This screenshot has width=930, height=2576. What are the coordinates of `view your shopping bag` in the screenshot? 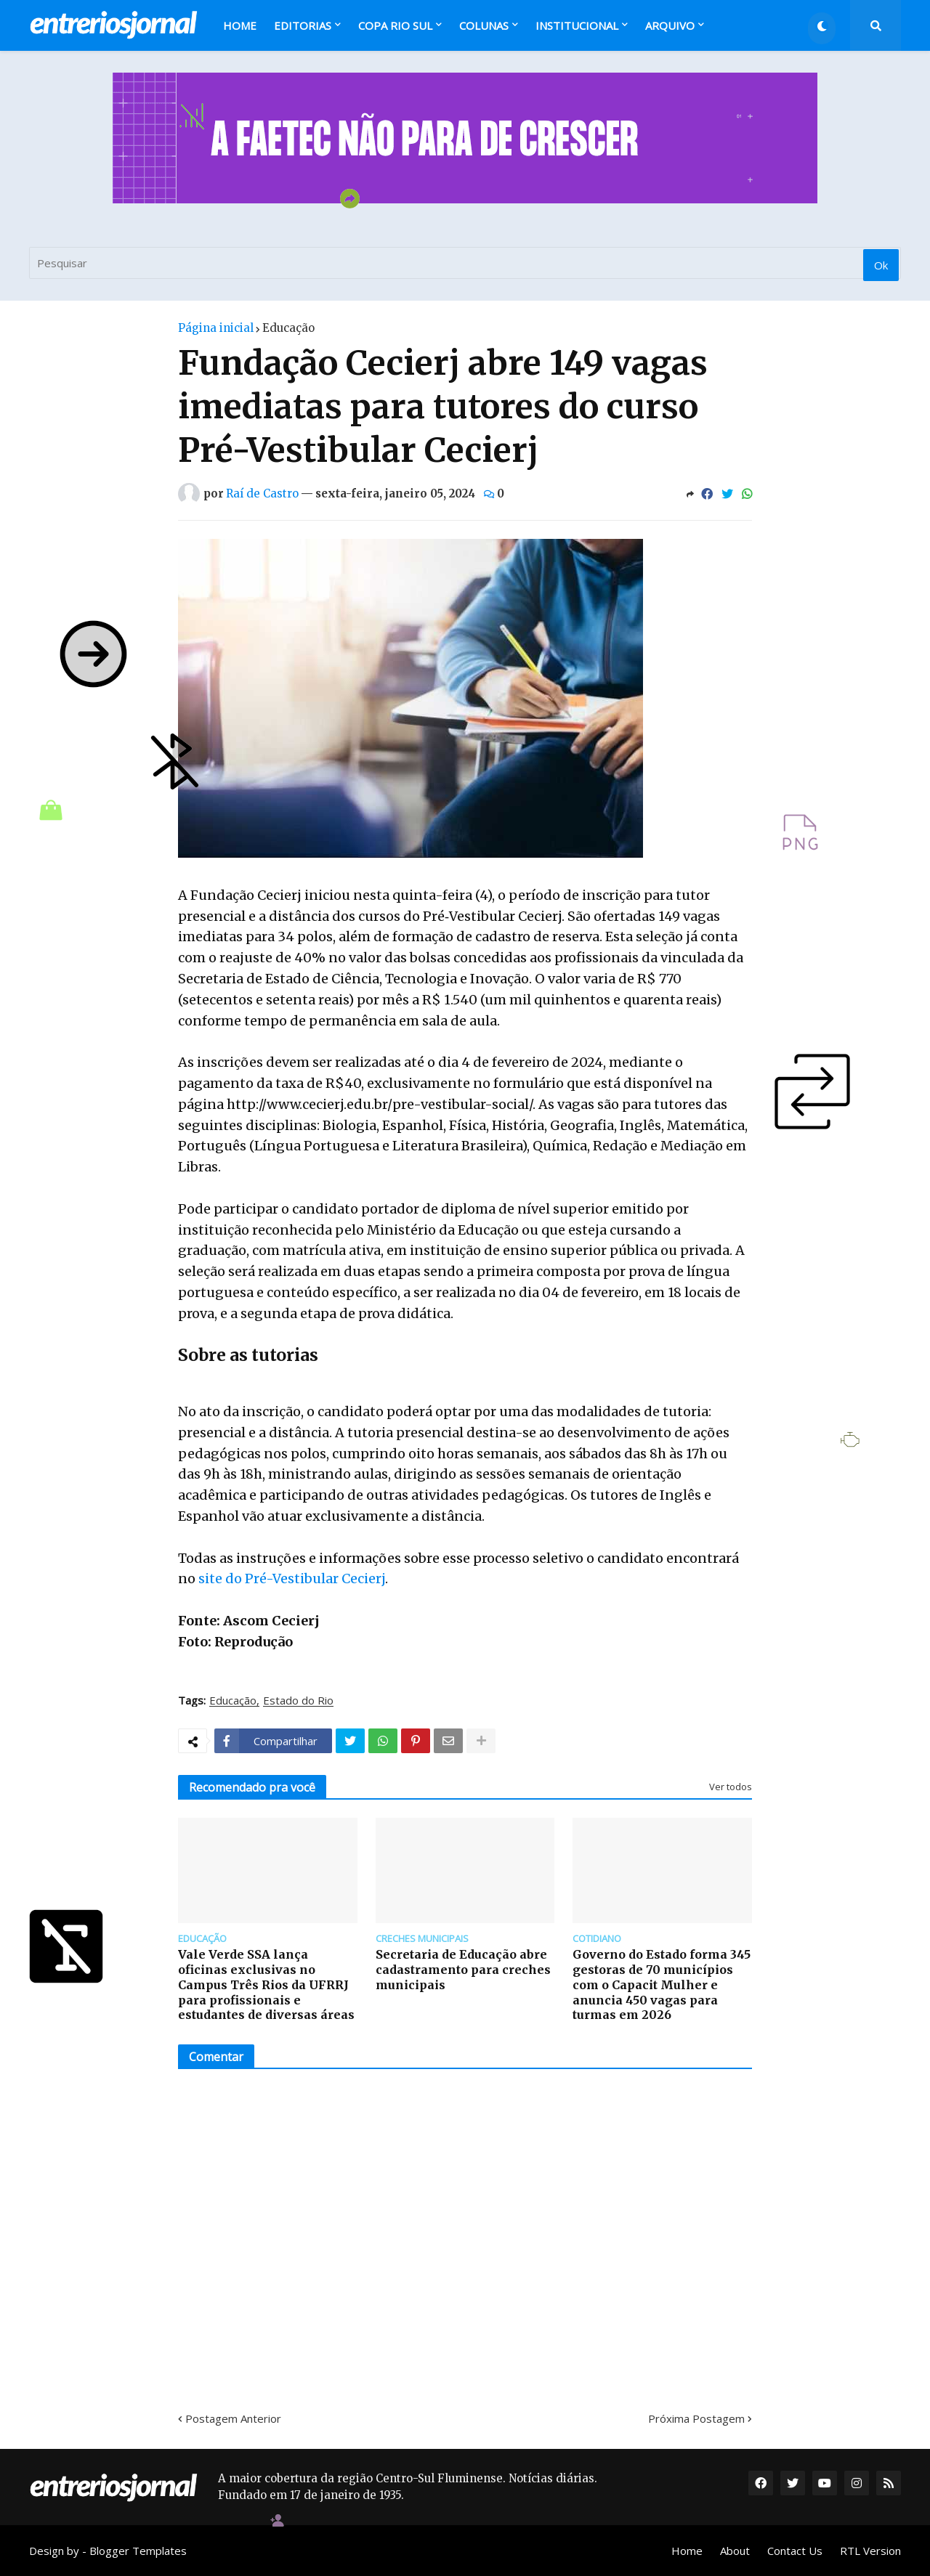 It's located at (51, 811).